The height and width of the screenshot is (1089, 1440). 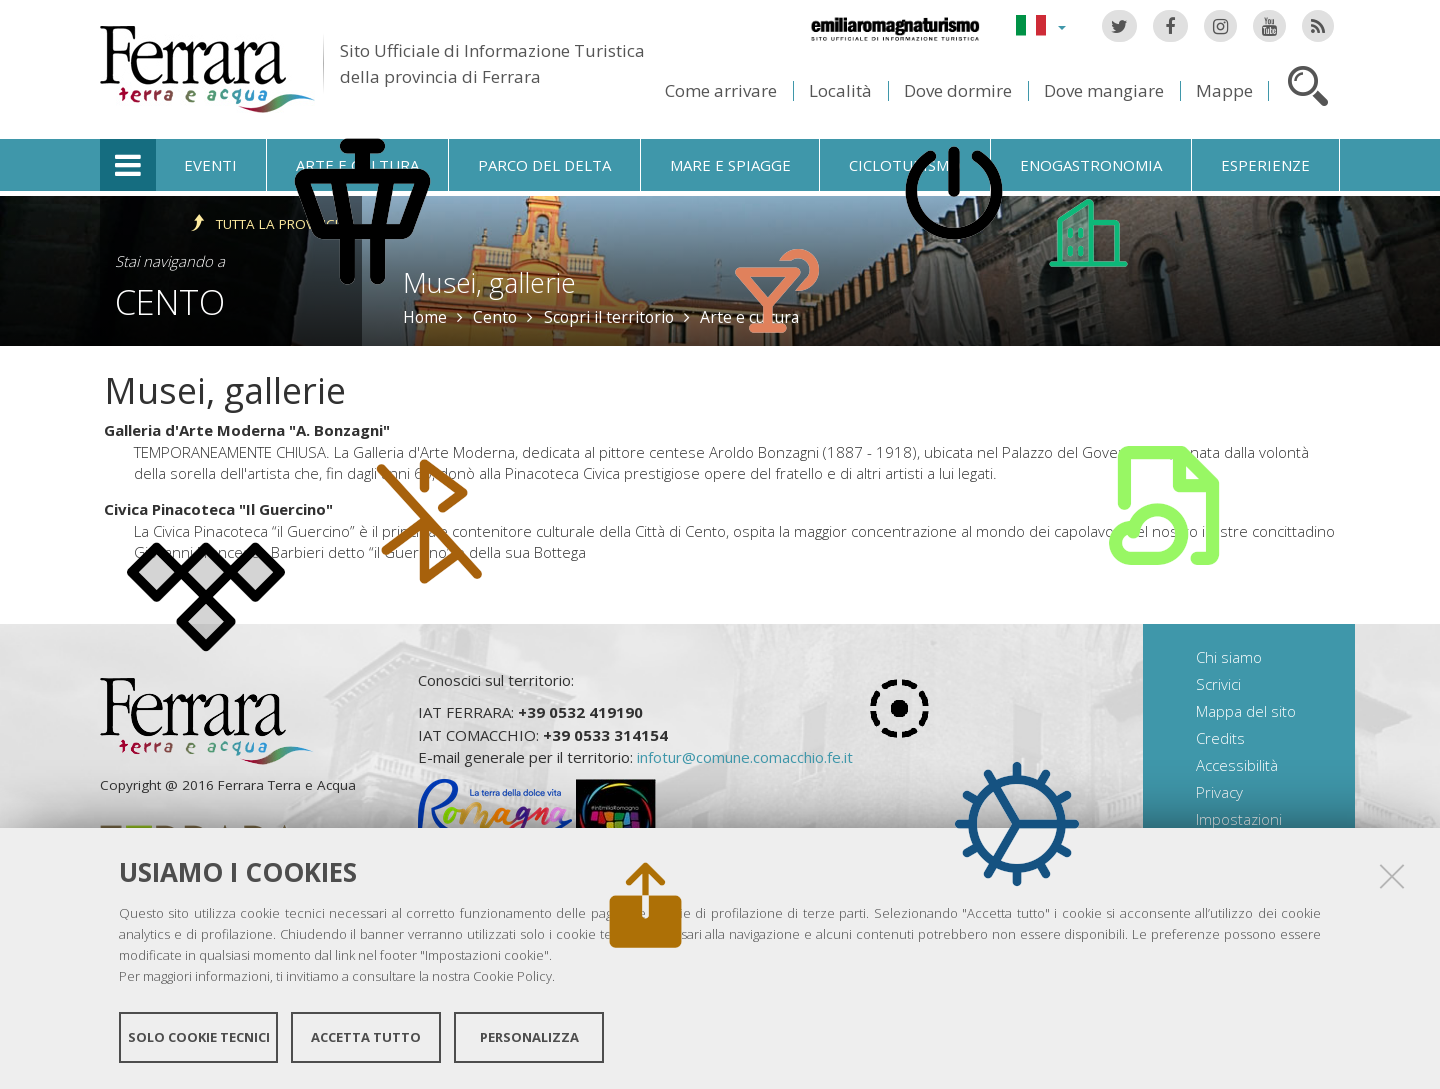 I want to click on open tidal music streaming app, so click(x=206, y=592).